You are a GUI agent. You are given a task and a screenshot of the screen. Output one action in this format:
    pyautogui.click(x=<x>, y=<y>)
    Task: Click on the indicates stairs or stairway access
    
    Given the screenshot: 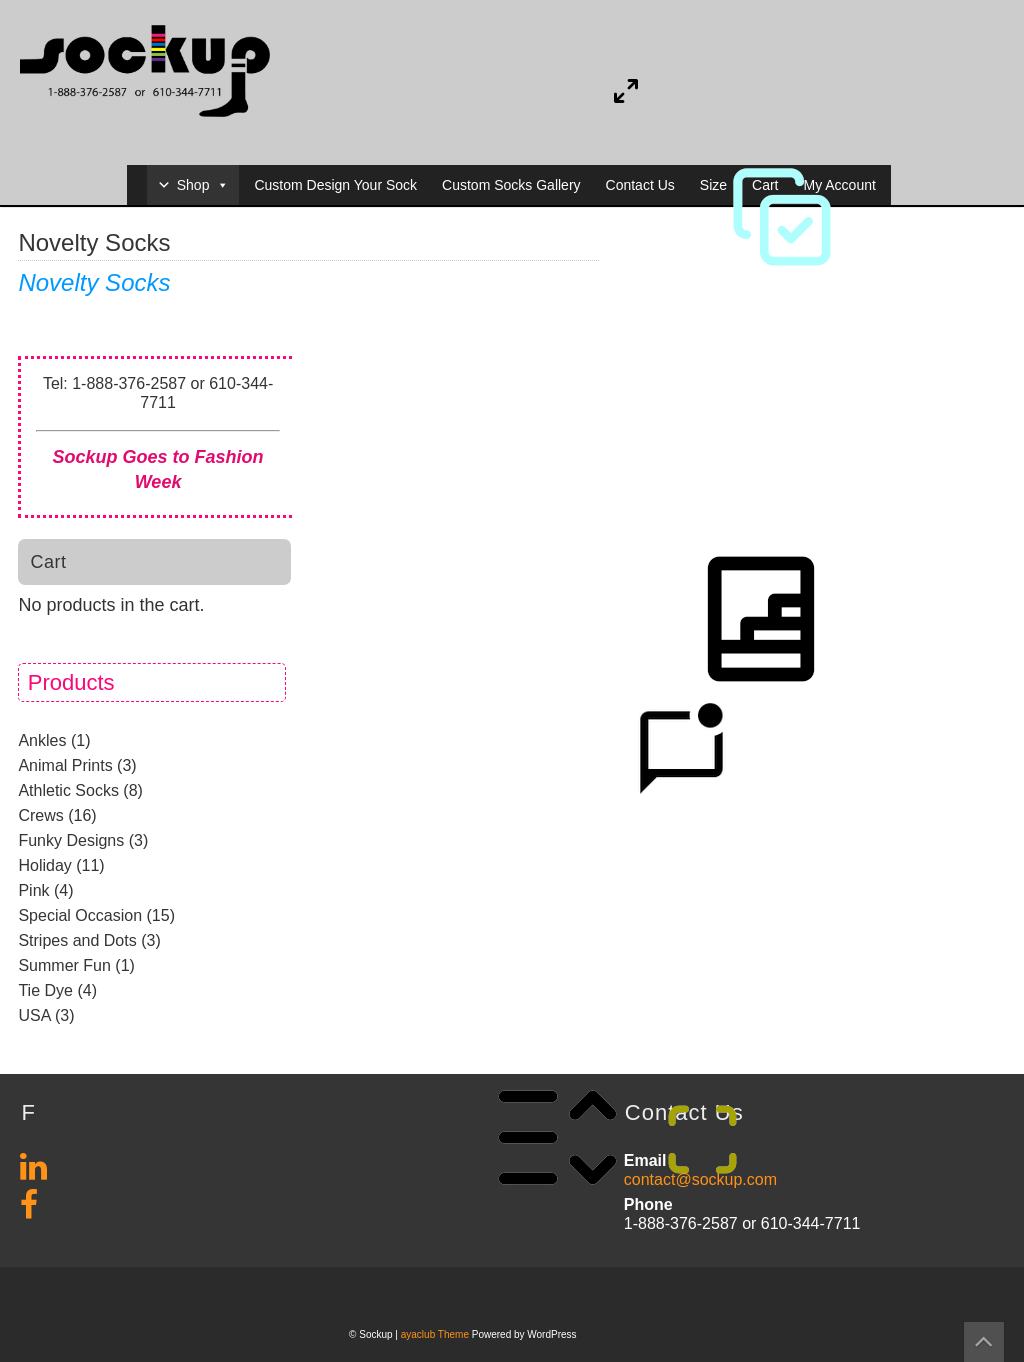 What is the action you would take?
    pyautogui.click(x=761, y=619)
    